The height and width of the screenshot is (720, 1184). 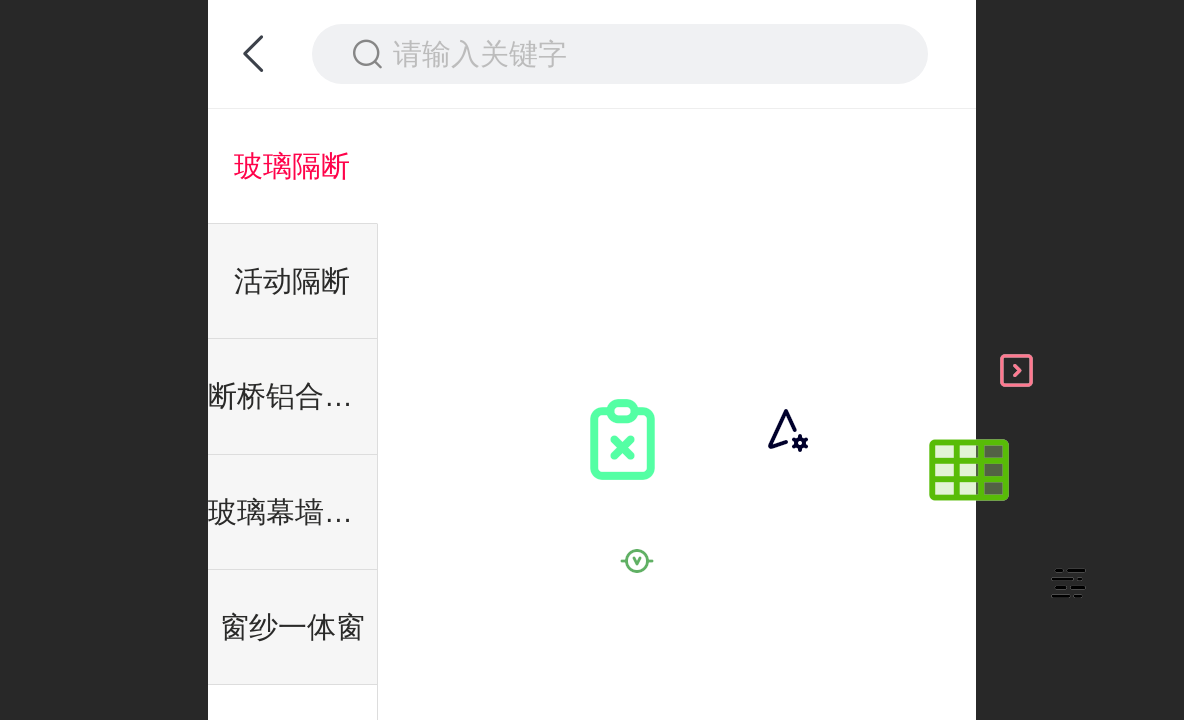 I want to click on indicates misty or foggy weather conditions, so click(x=1068, y=582).